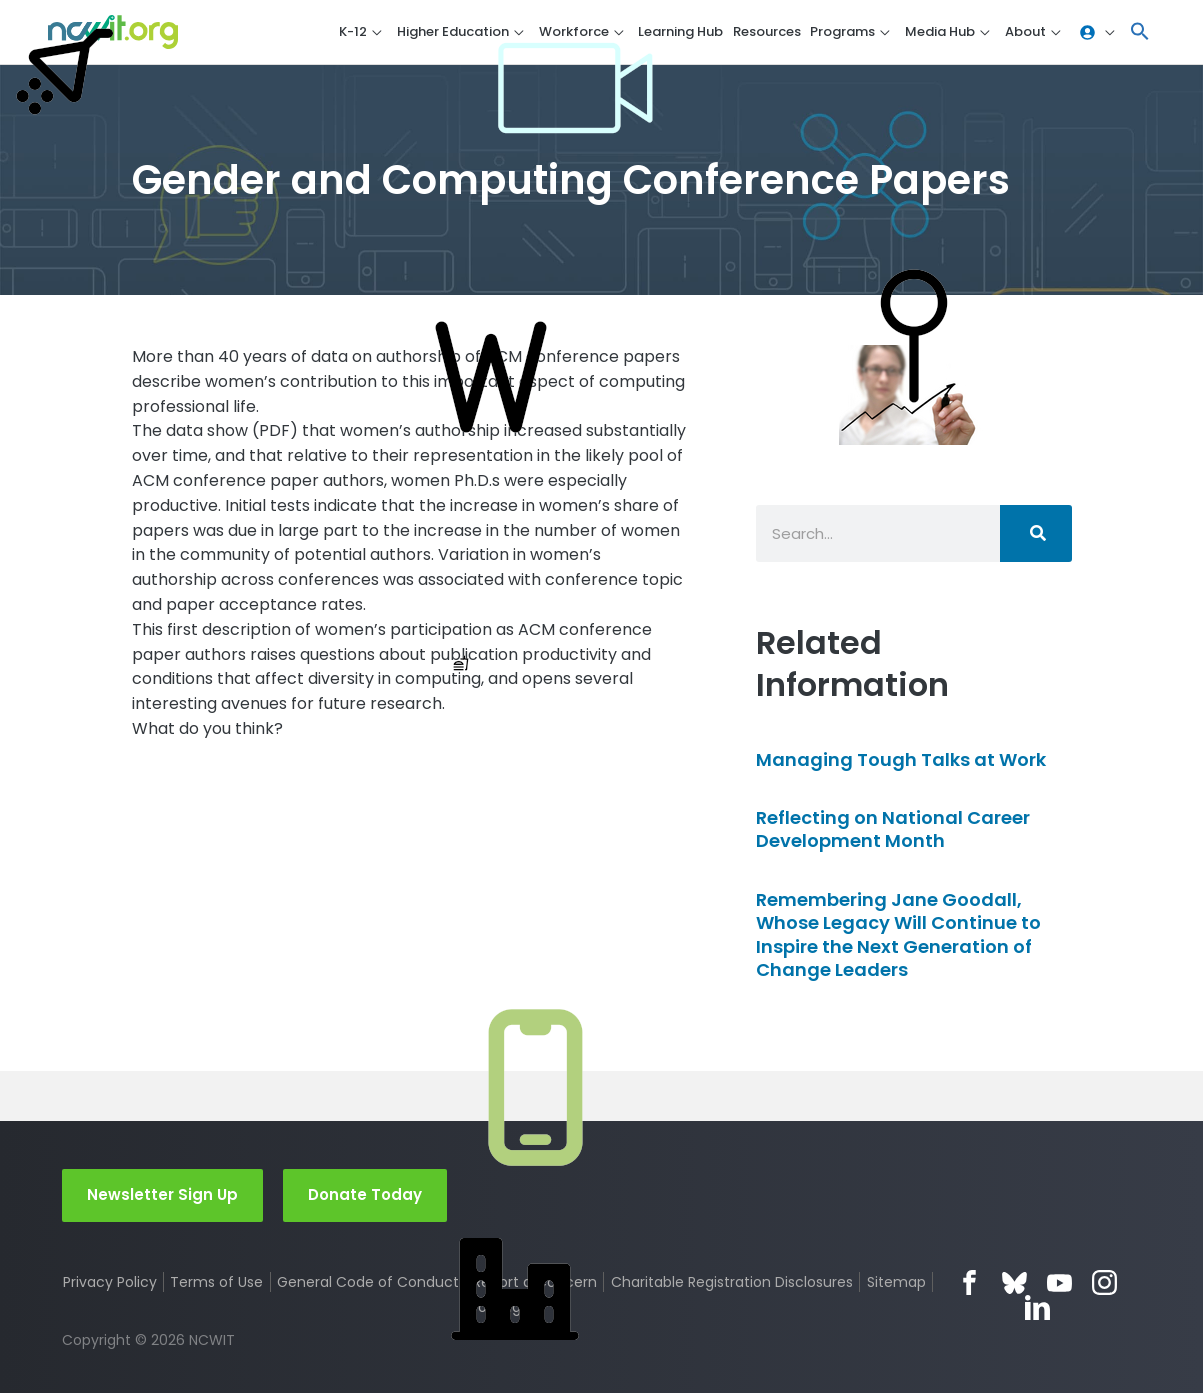  What do you see at coordinates (535, 1087) in the screenshot?
I see `access mobile device settings` at bounding box center [535, 1087].